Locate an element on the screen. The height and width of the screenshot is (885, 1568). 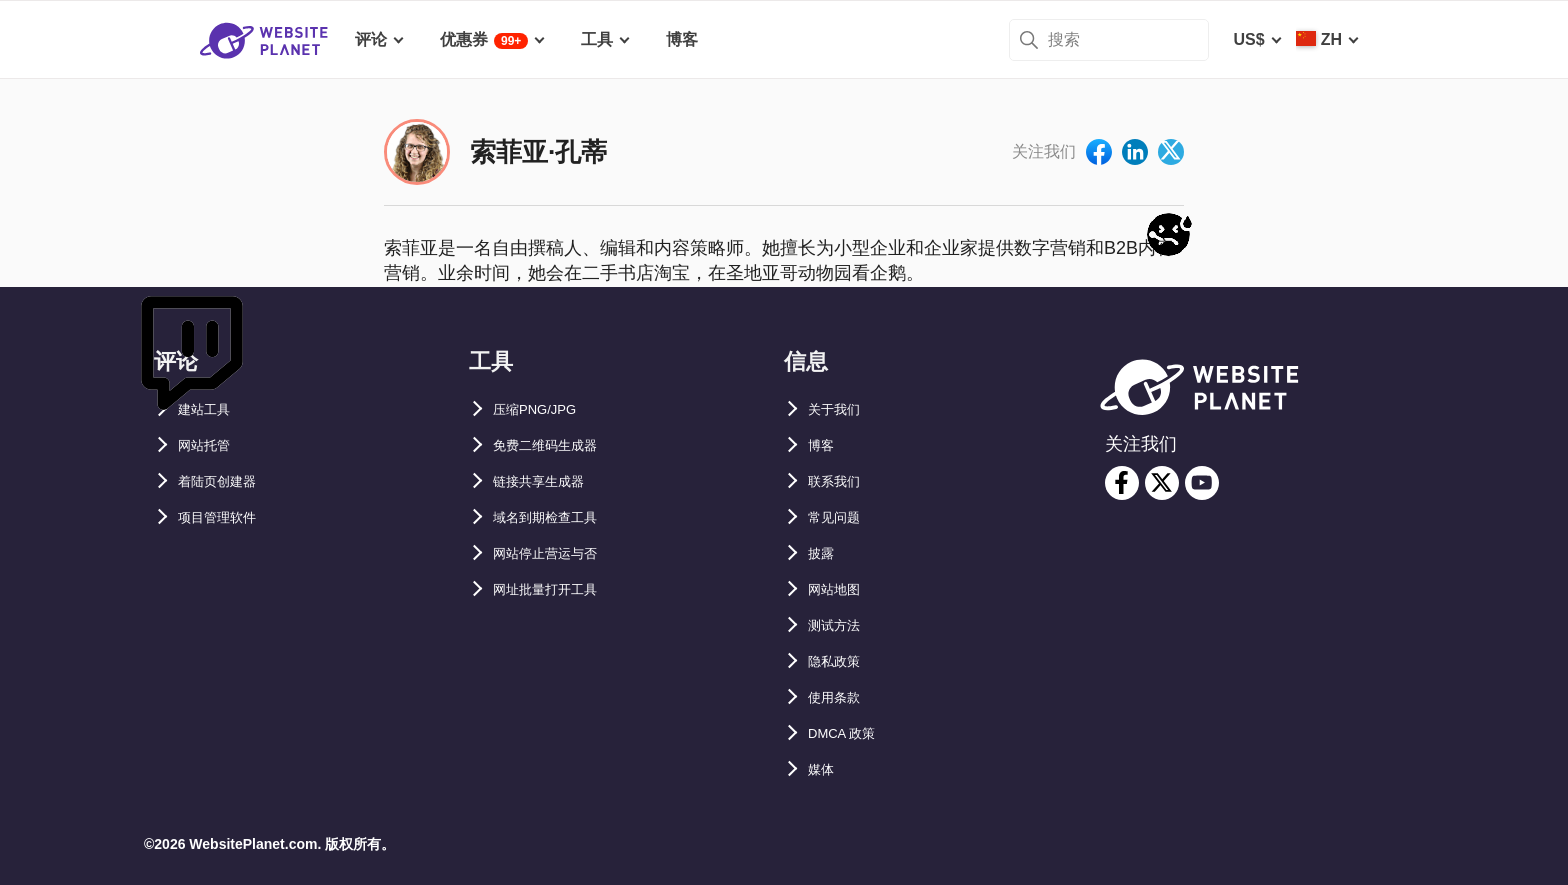
open the Twitch app is located at coordinates (192, 347).